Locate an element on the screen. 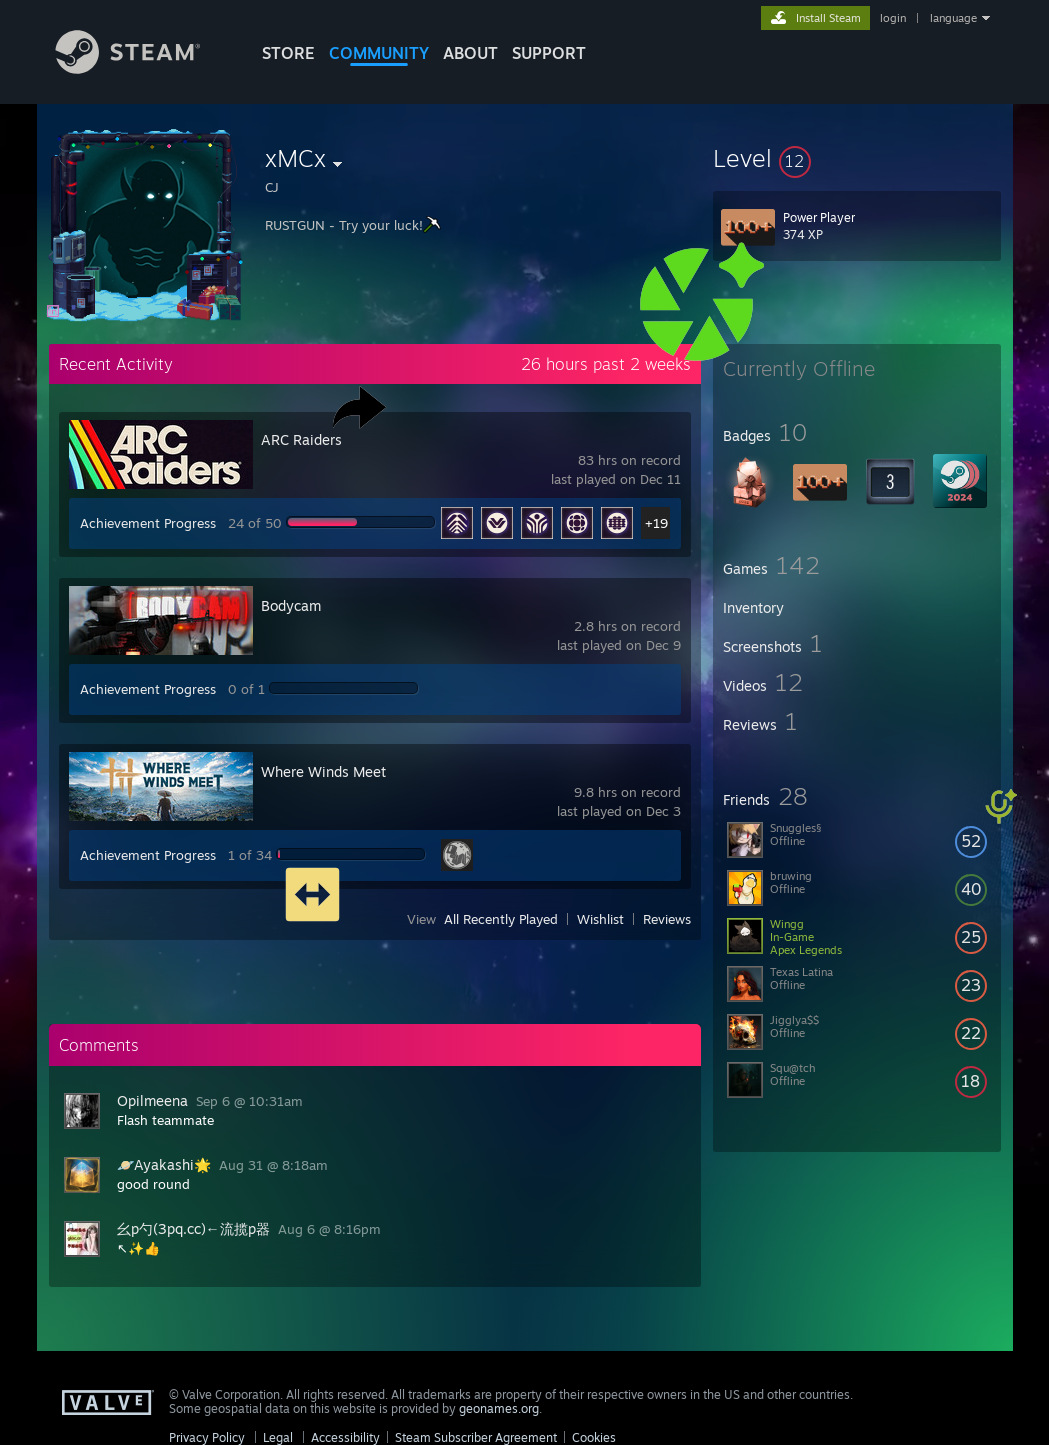  open LinkedIn profile or page is located at coordinates (53, 311).